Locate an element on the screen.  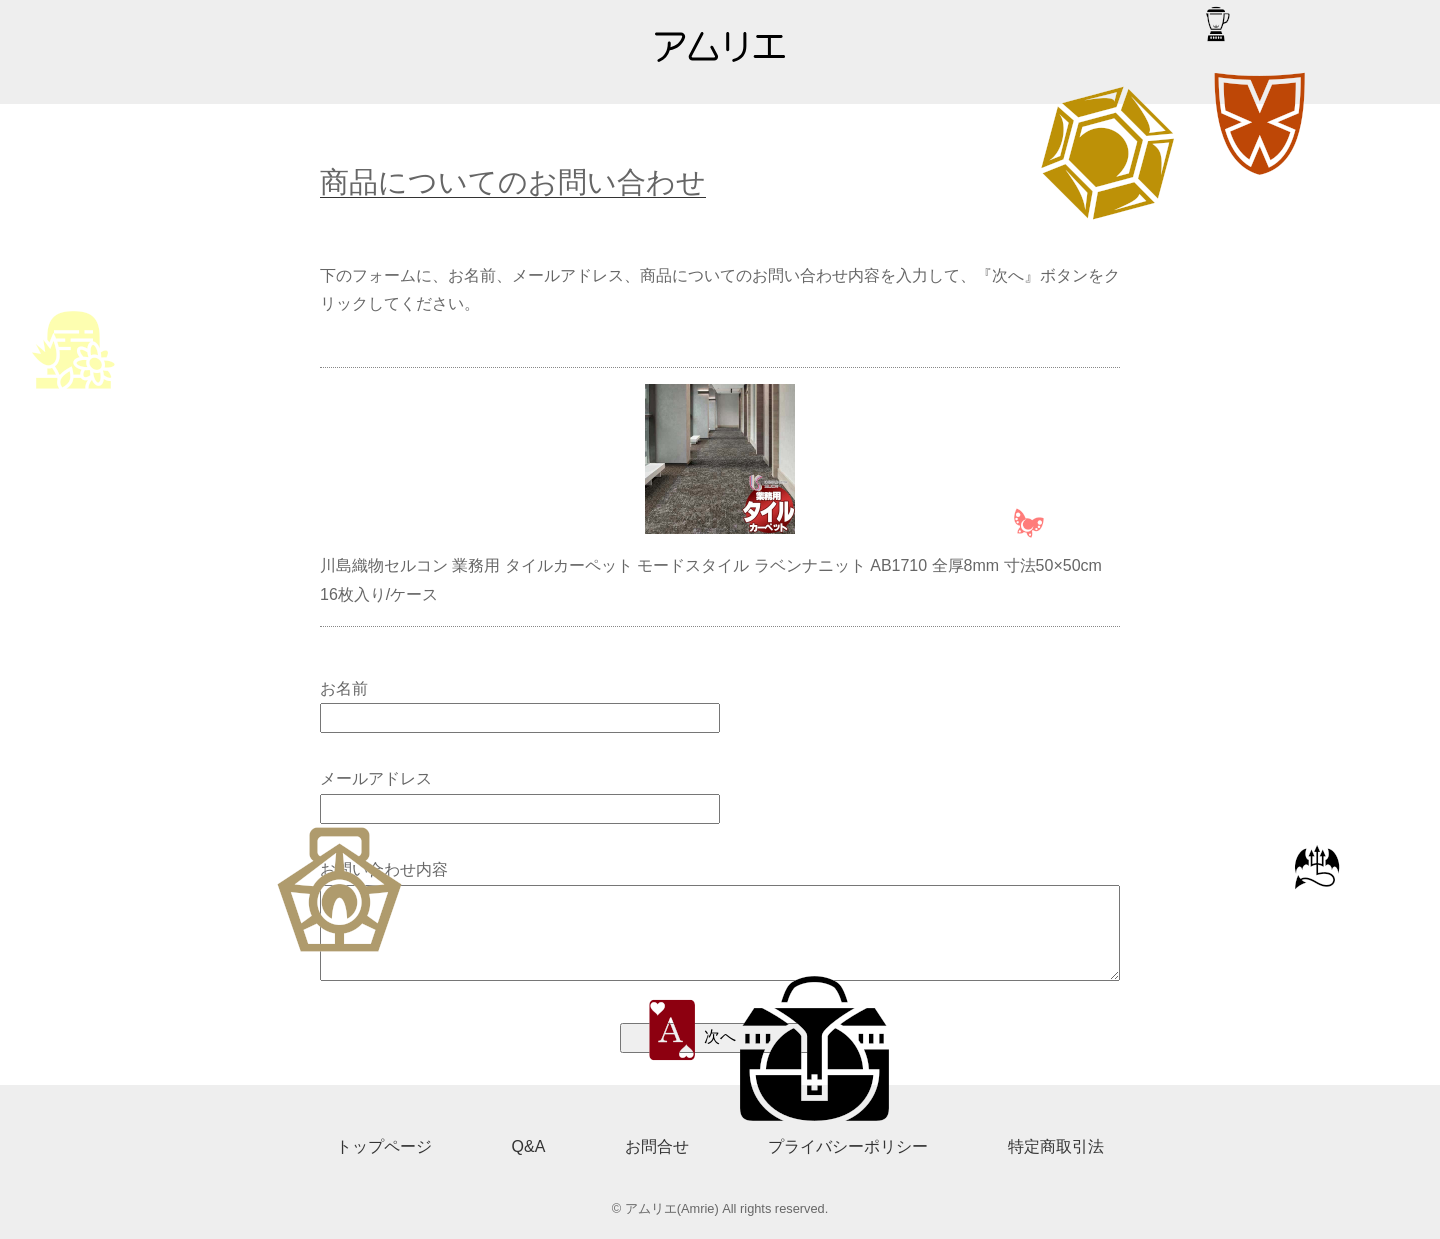
access blending or mixing tools is located at coordinates (1216, 24).